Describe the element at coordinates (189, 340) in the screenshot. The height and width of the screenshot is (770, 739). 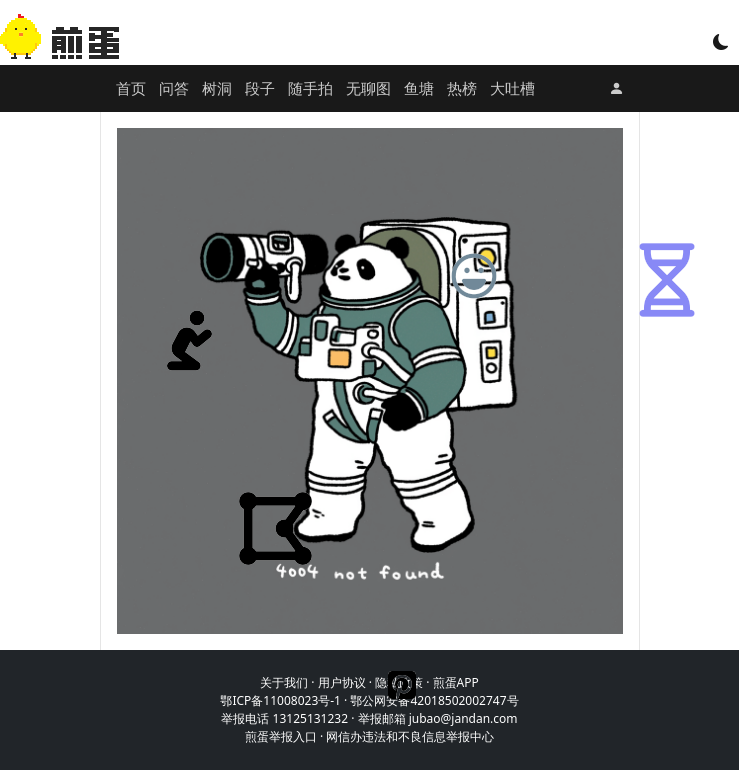
I see `access prayer or meditation features` at that location.